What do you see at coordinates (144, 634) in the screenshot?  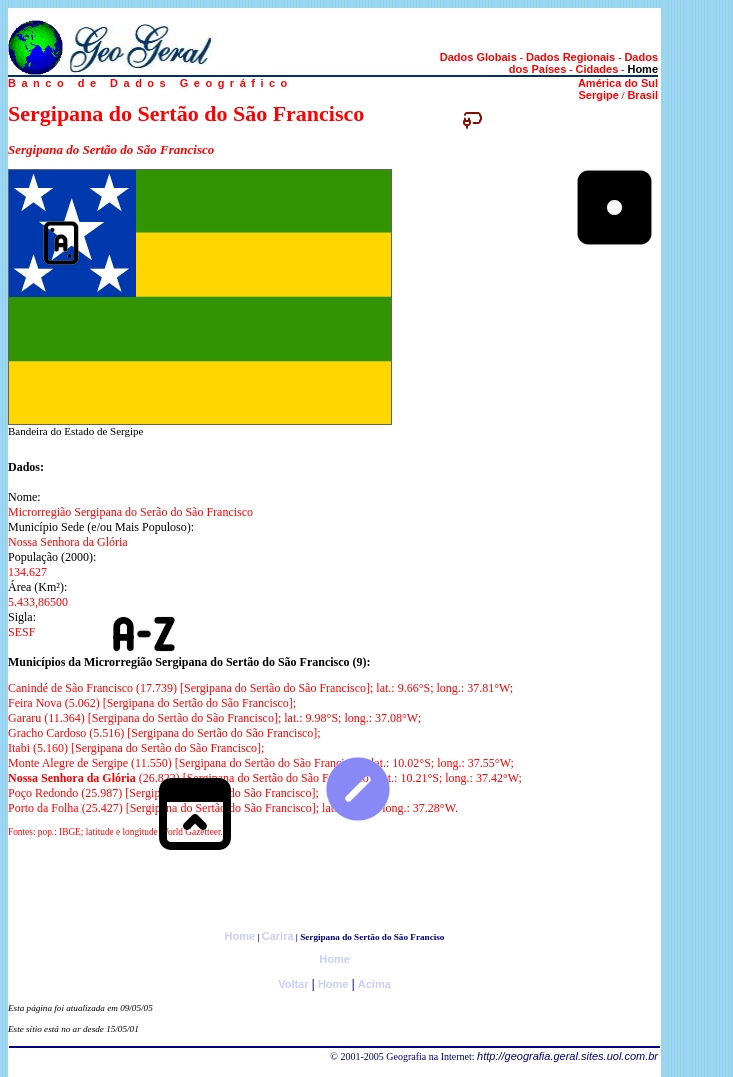 I see `sort items alphabetically from A to Z` at bounding box center [144, 634].